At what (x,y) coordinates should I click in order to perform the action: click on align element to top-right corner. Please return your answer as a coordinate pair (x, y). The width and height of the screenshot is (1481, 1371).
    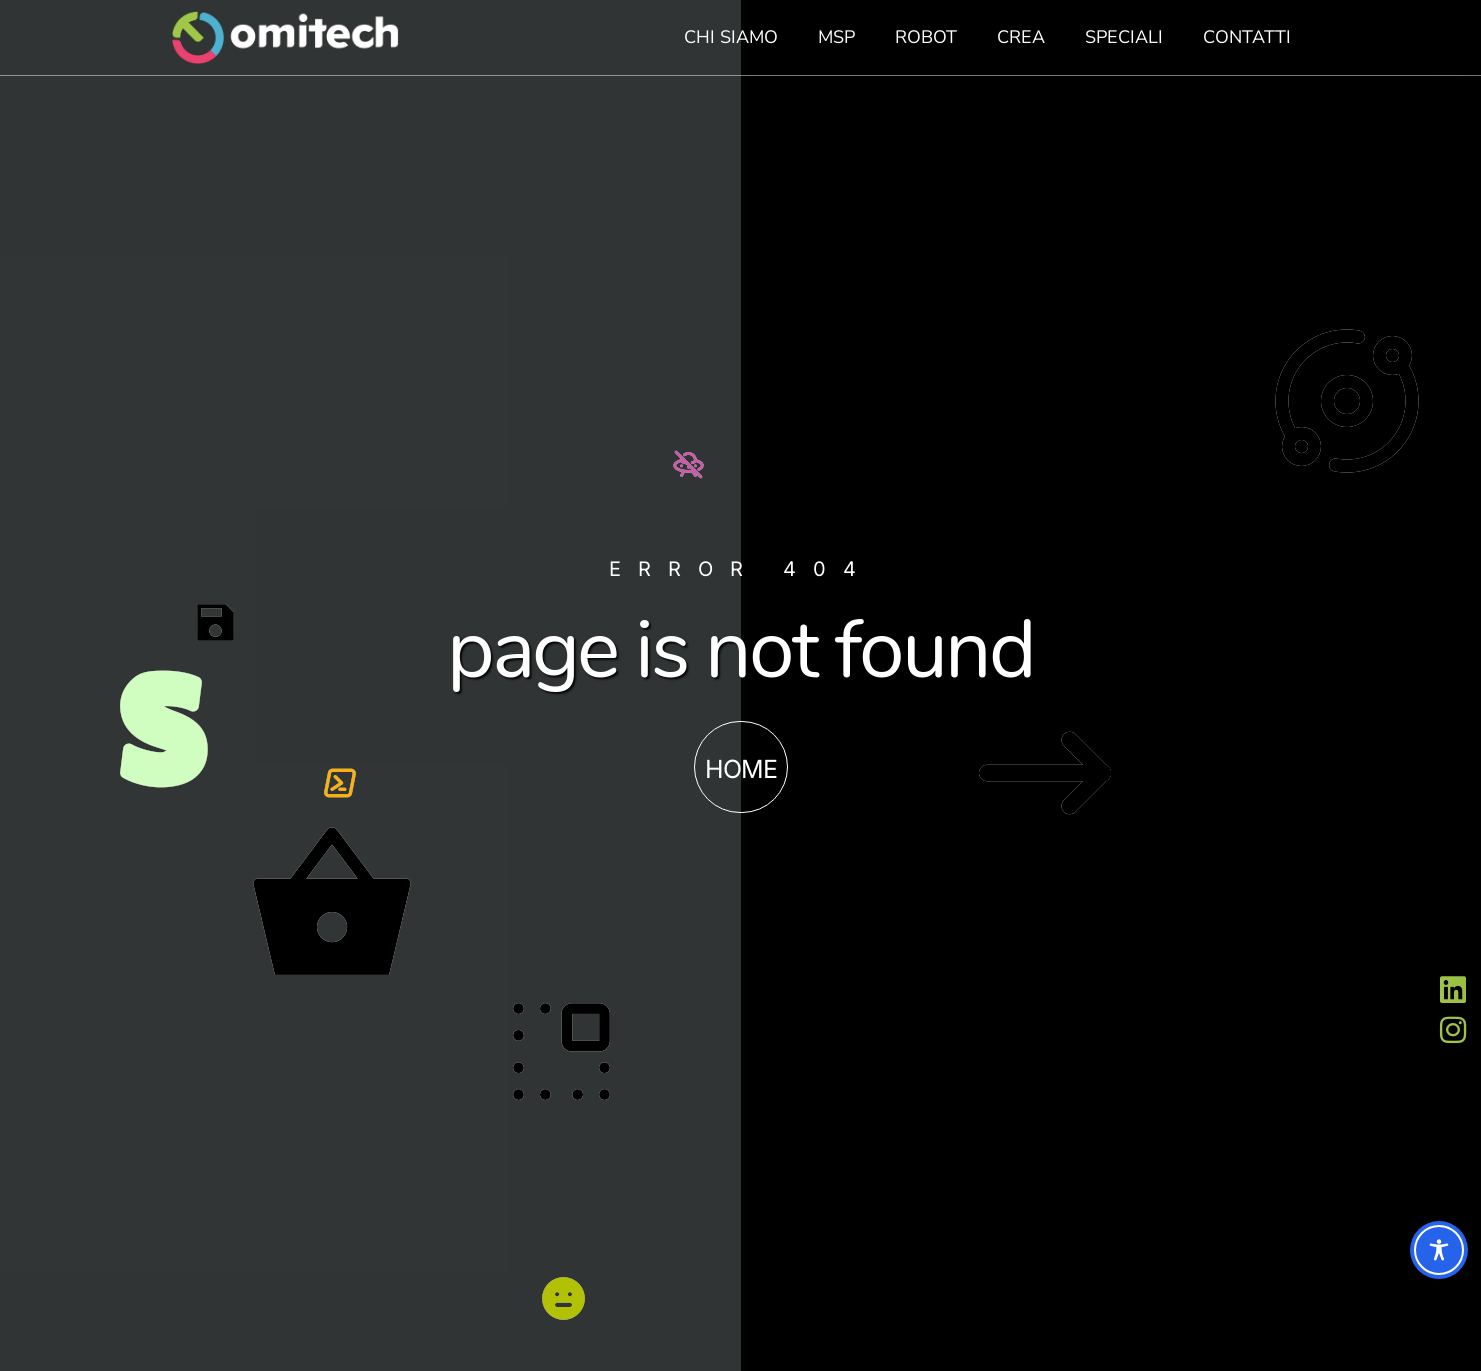
    Looking at the image, I should click on (561, 1051).